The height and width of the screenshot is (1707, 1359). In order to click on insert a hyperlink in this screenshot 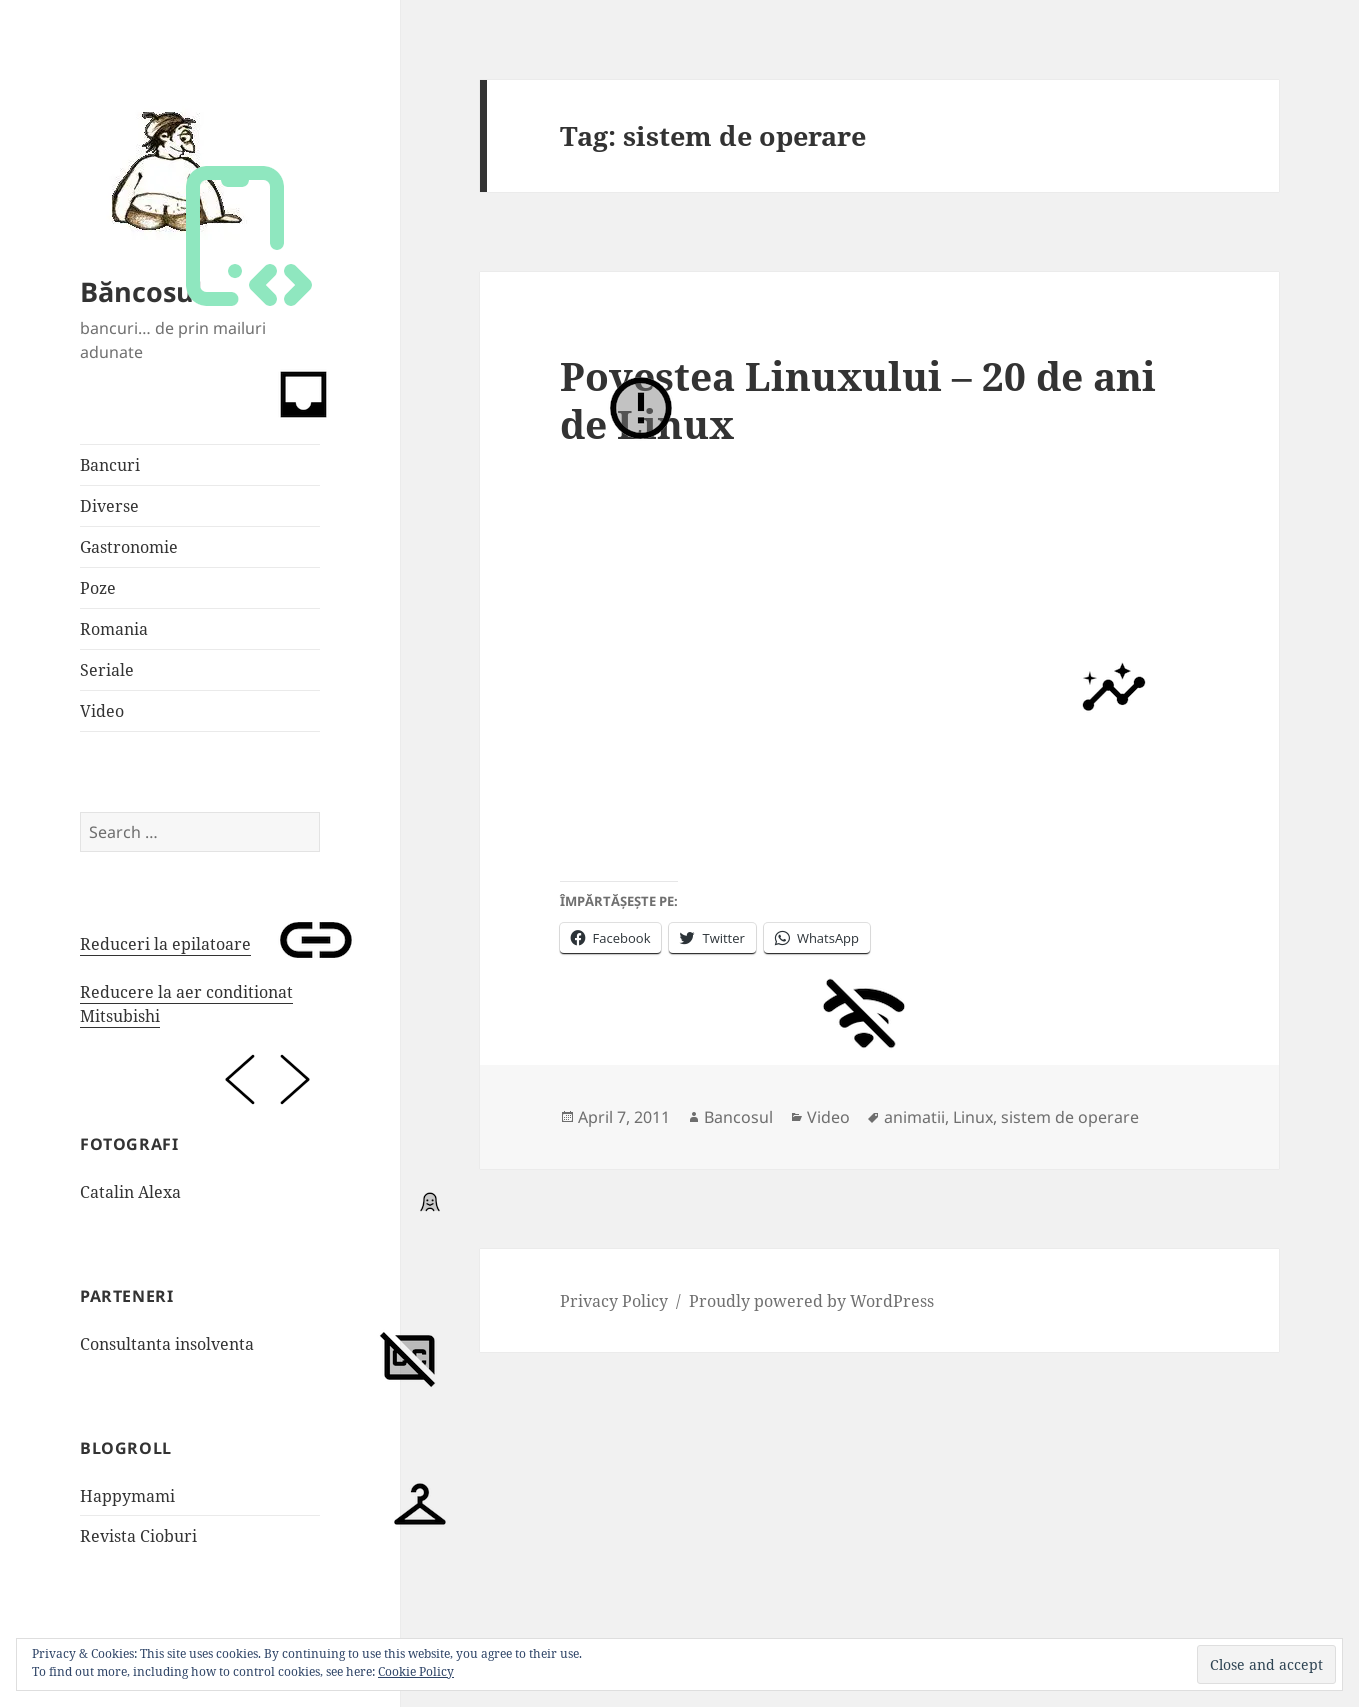, I will do `click(316, 940)`.